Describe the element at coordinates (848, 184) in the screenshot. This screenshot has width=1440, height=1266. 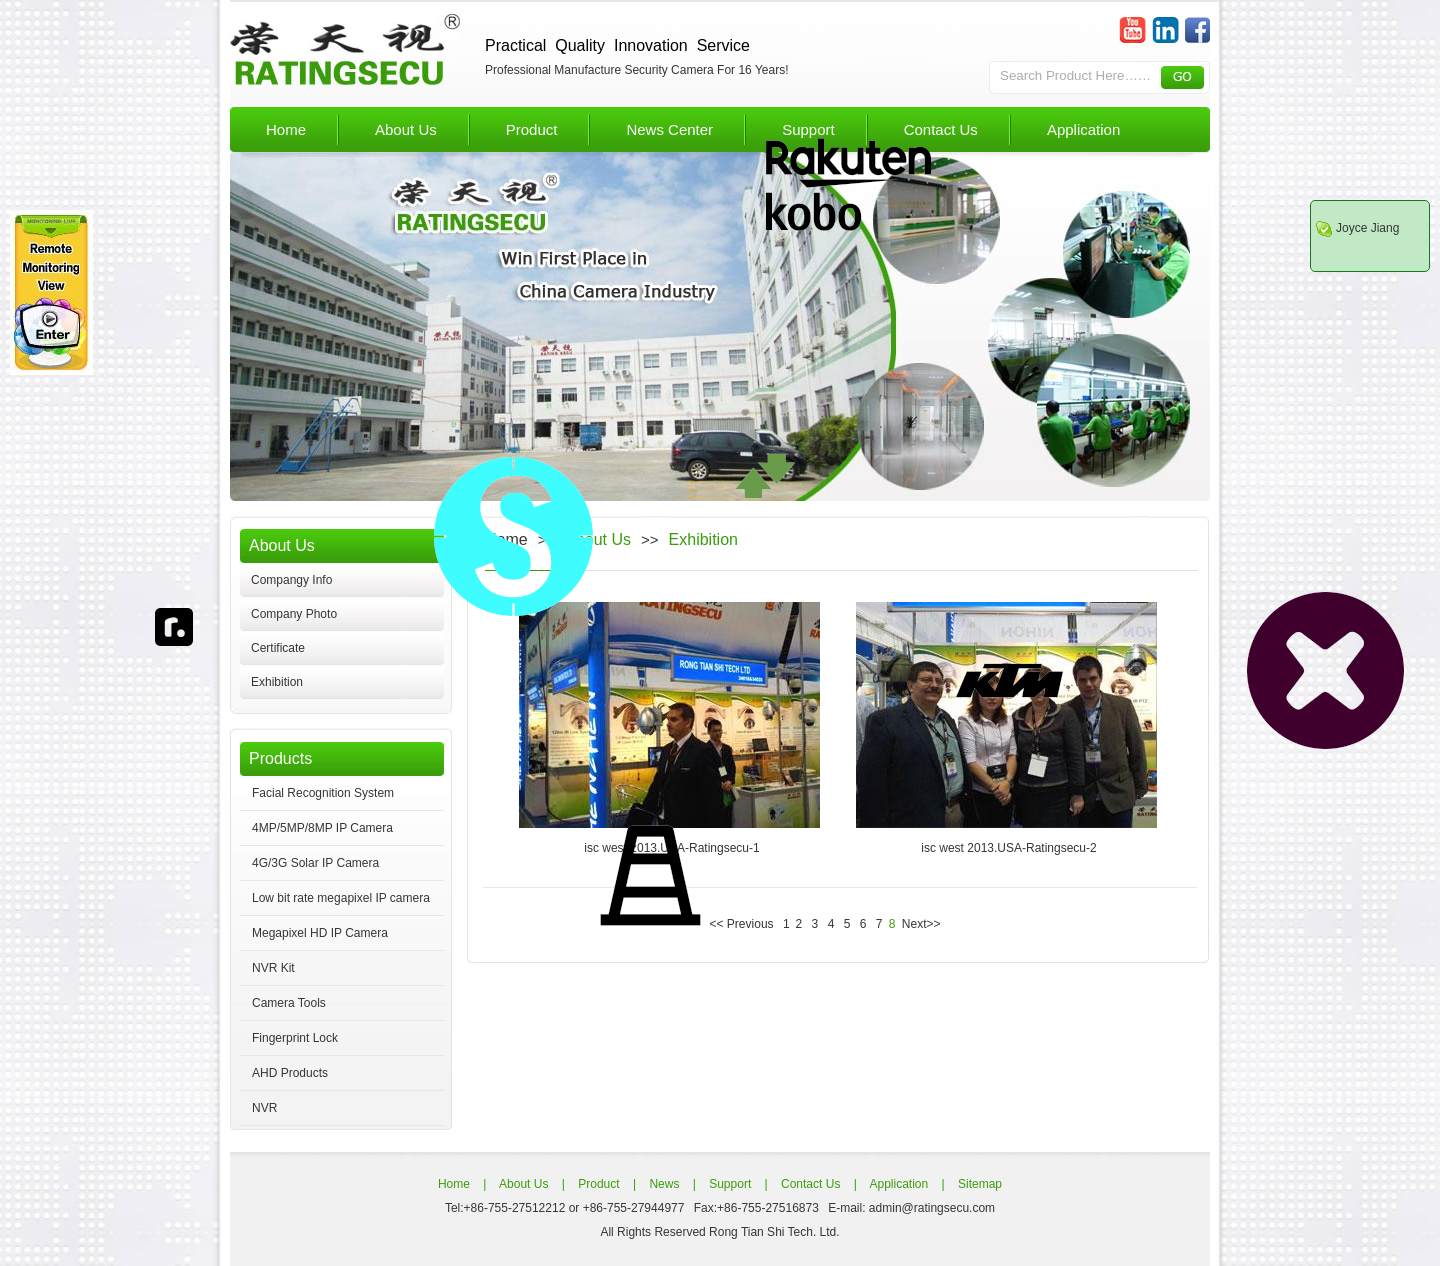
I see `open the Rakuten Kobo e-reader app` at that location.